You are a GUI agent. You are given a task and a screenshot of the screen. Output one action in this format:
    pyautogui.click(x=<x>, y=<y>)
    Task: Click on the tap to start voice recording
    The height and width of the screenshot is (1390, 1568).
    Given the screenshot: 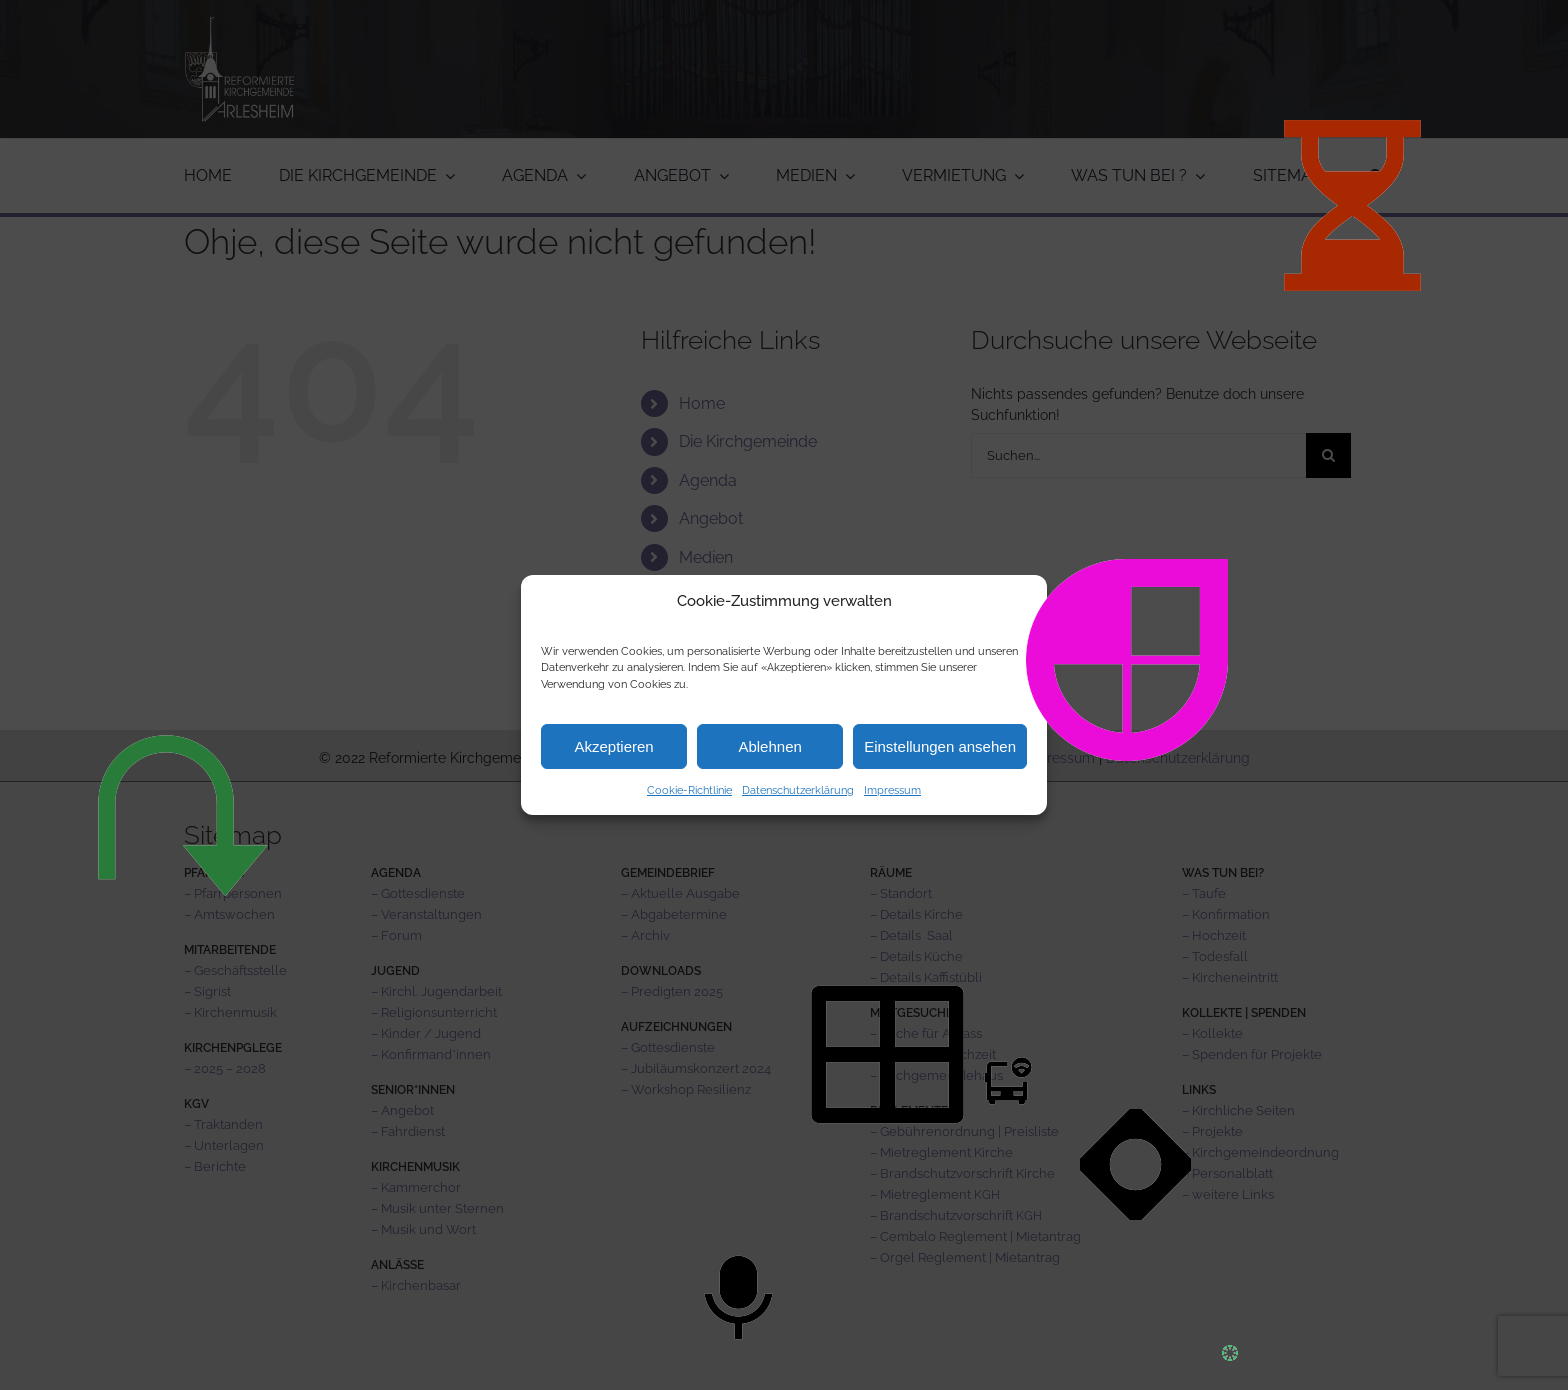 What is the action you would take?
    pyautogui.click(x=738, y=1297)
    